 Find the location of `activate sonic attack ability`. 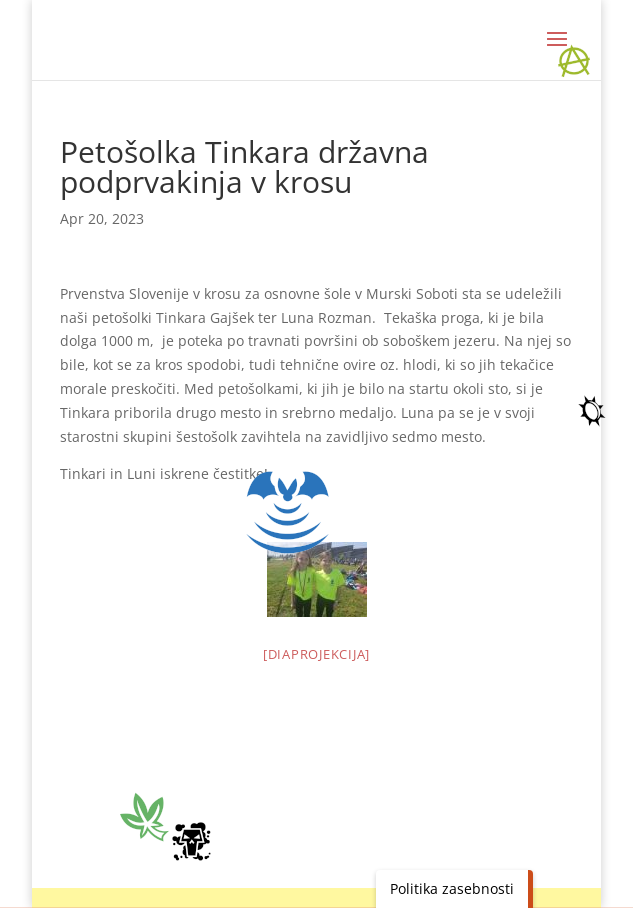

activate sonic attack ability is located at coordinates (287, 512).